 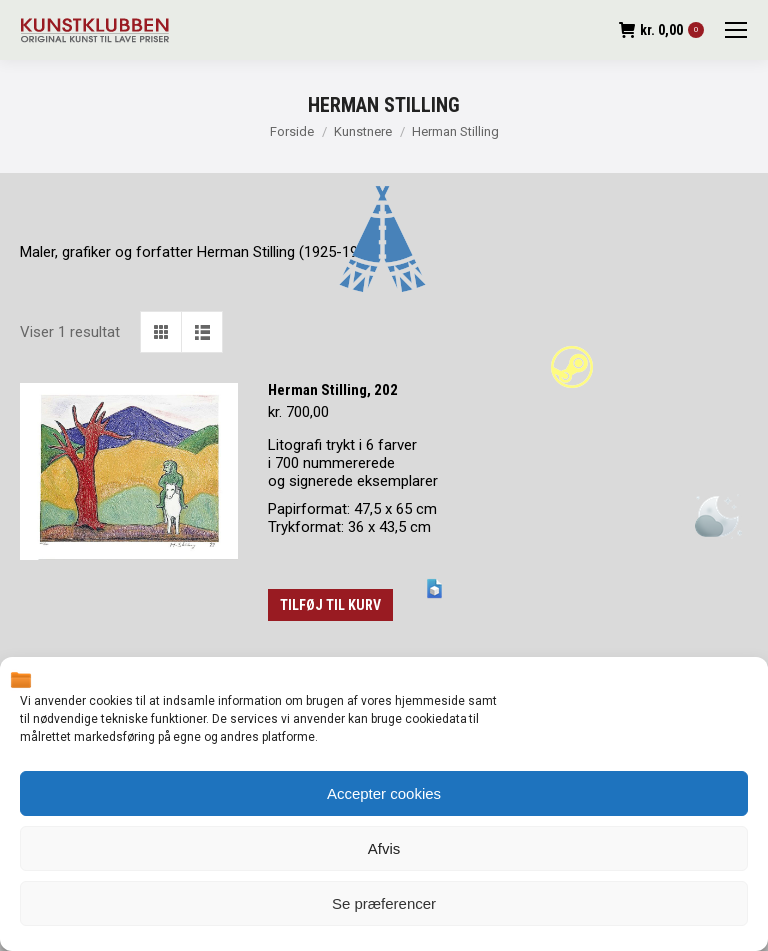 What do you see at coordinates (572, 367) in the screenshot?
I see `open steam gaming platform` at bounding box center [572, 367].